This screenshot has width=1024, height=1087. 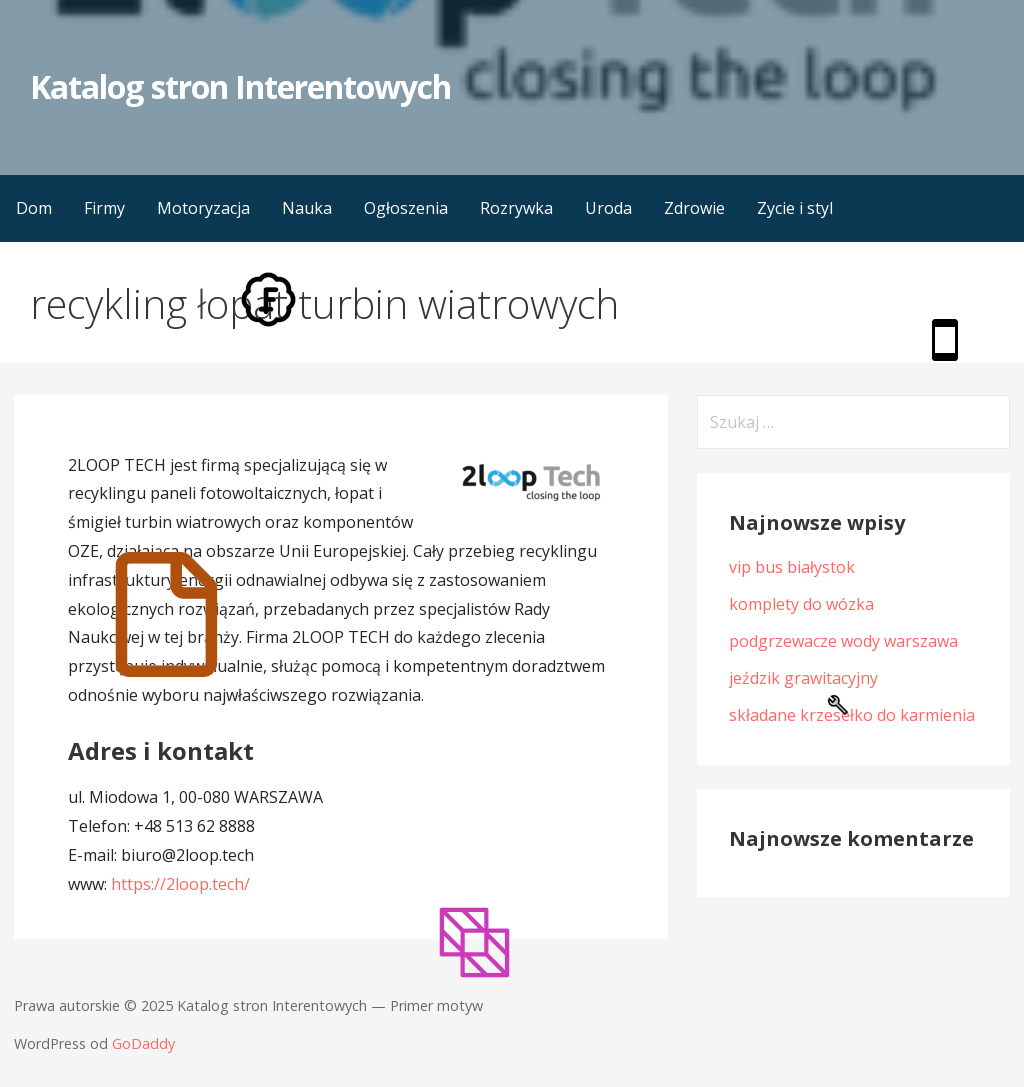 What do you see at coordinates (268, 299) in the screenshot?
I see `indicates swiss franc currency or pricing` at bounding box center [268, 299].